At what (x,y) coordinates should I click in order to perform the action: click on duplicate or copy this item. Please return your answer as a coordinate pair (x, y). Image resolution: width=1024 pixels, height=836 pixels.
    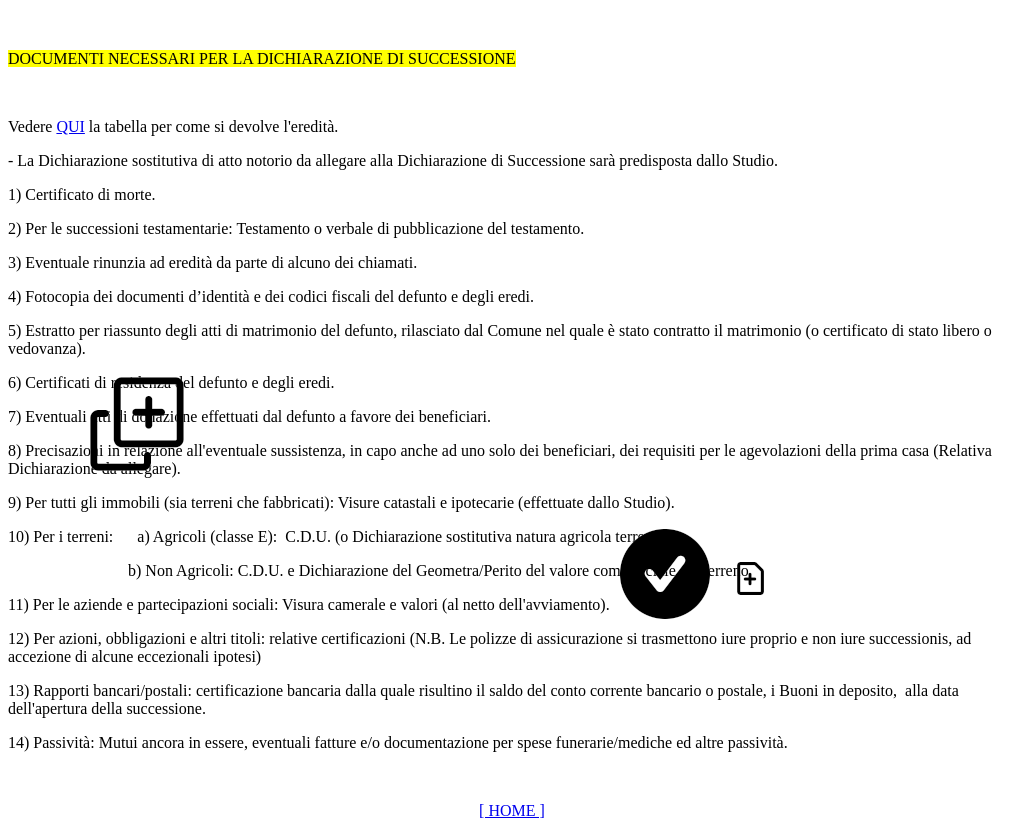
    Looking at the image, I should click on (137, 424).